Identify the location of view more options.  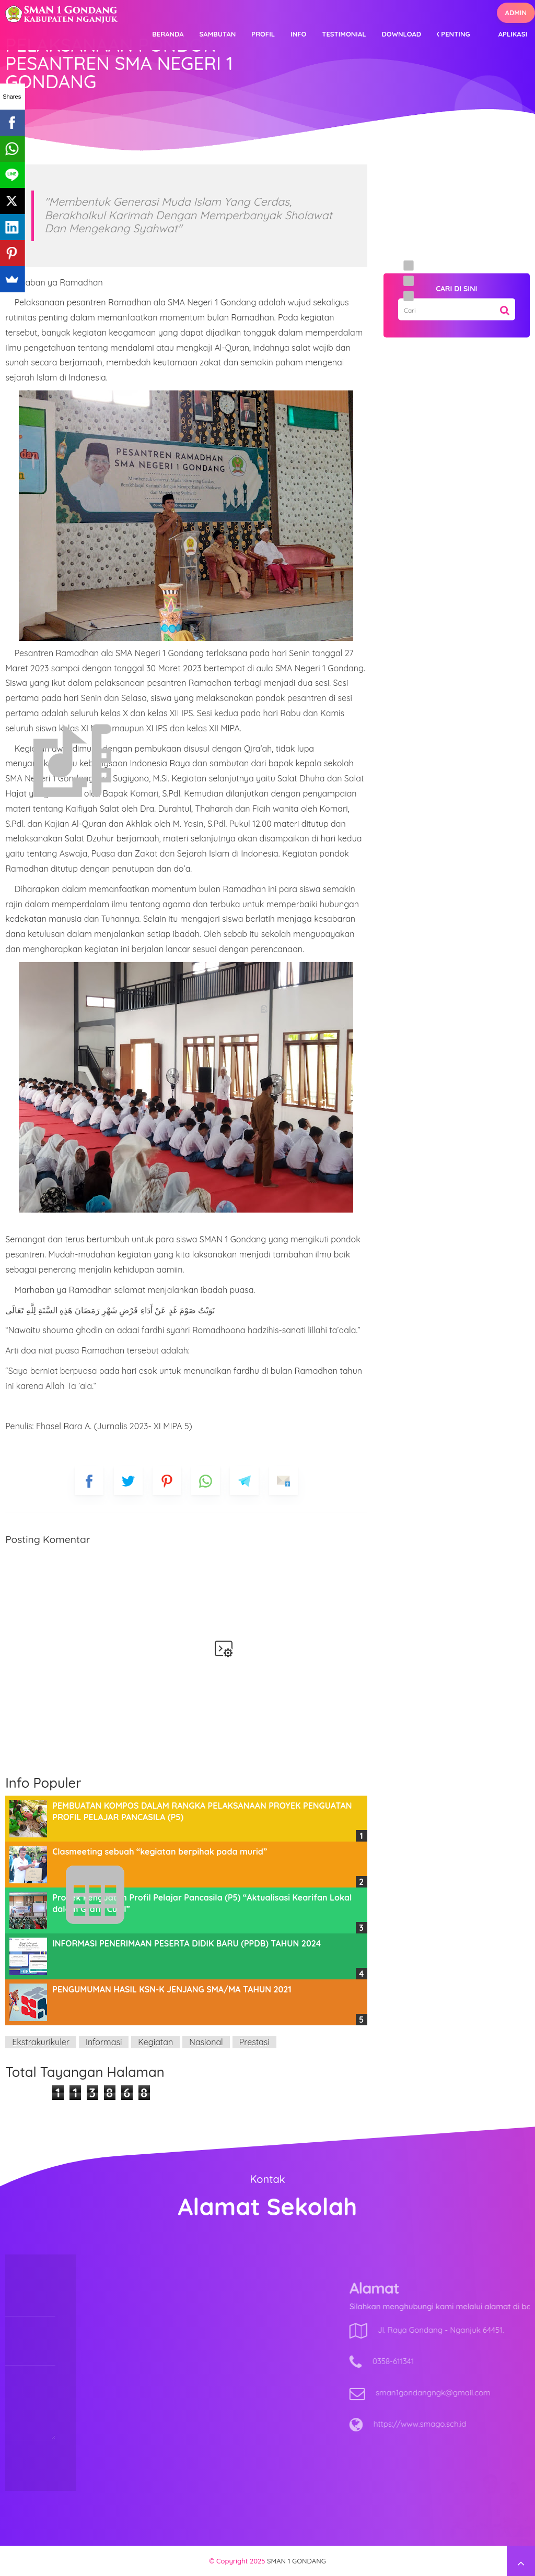
(409, 281).